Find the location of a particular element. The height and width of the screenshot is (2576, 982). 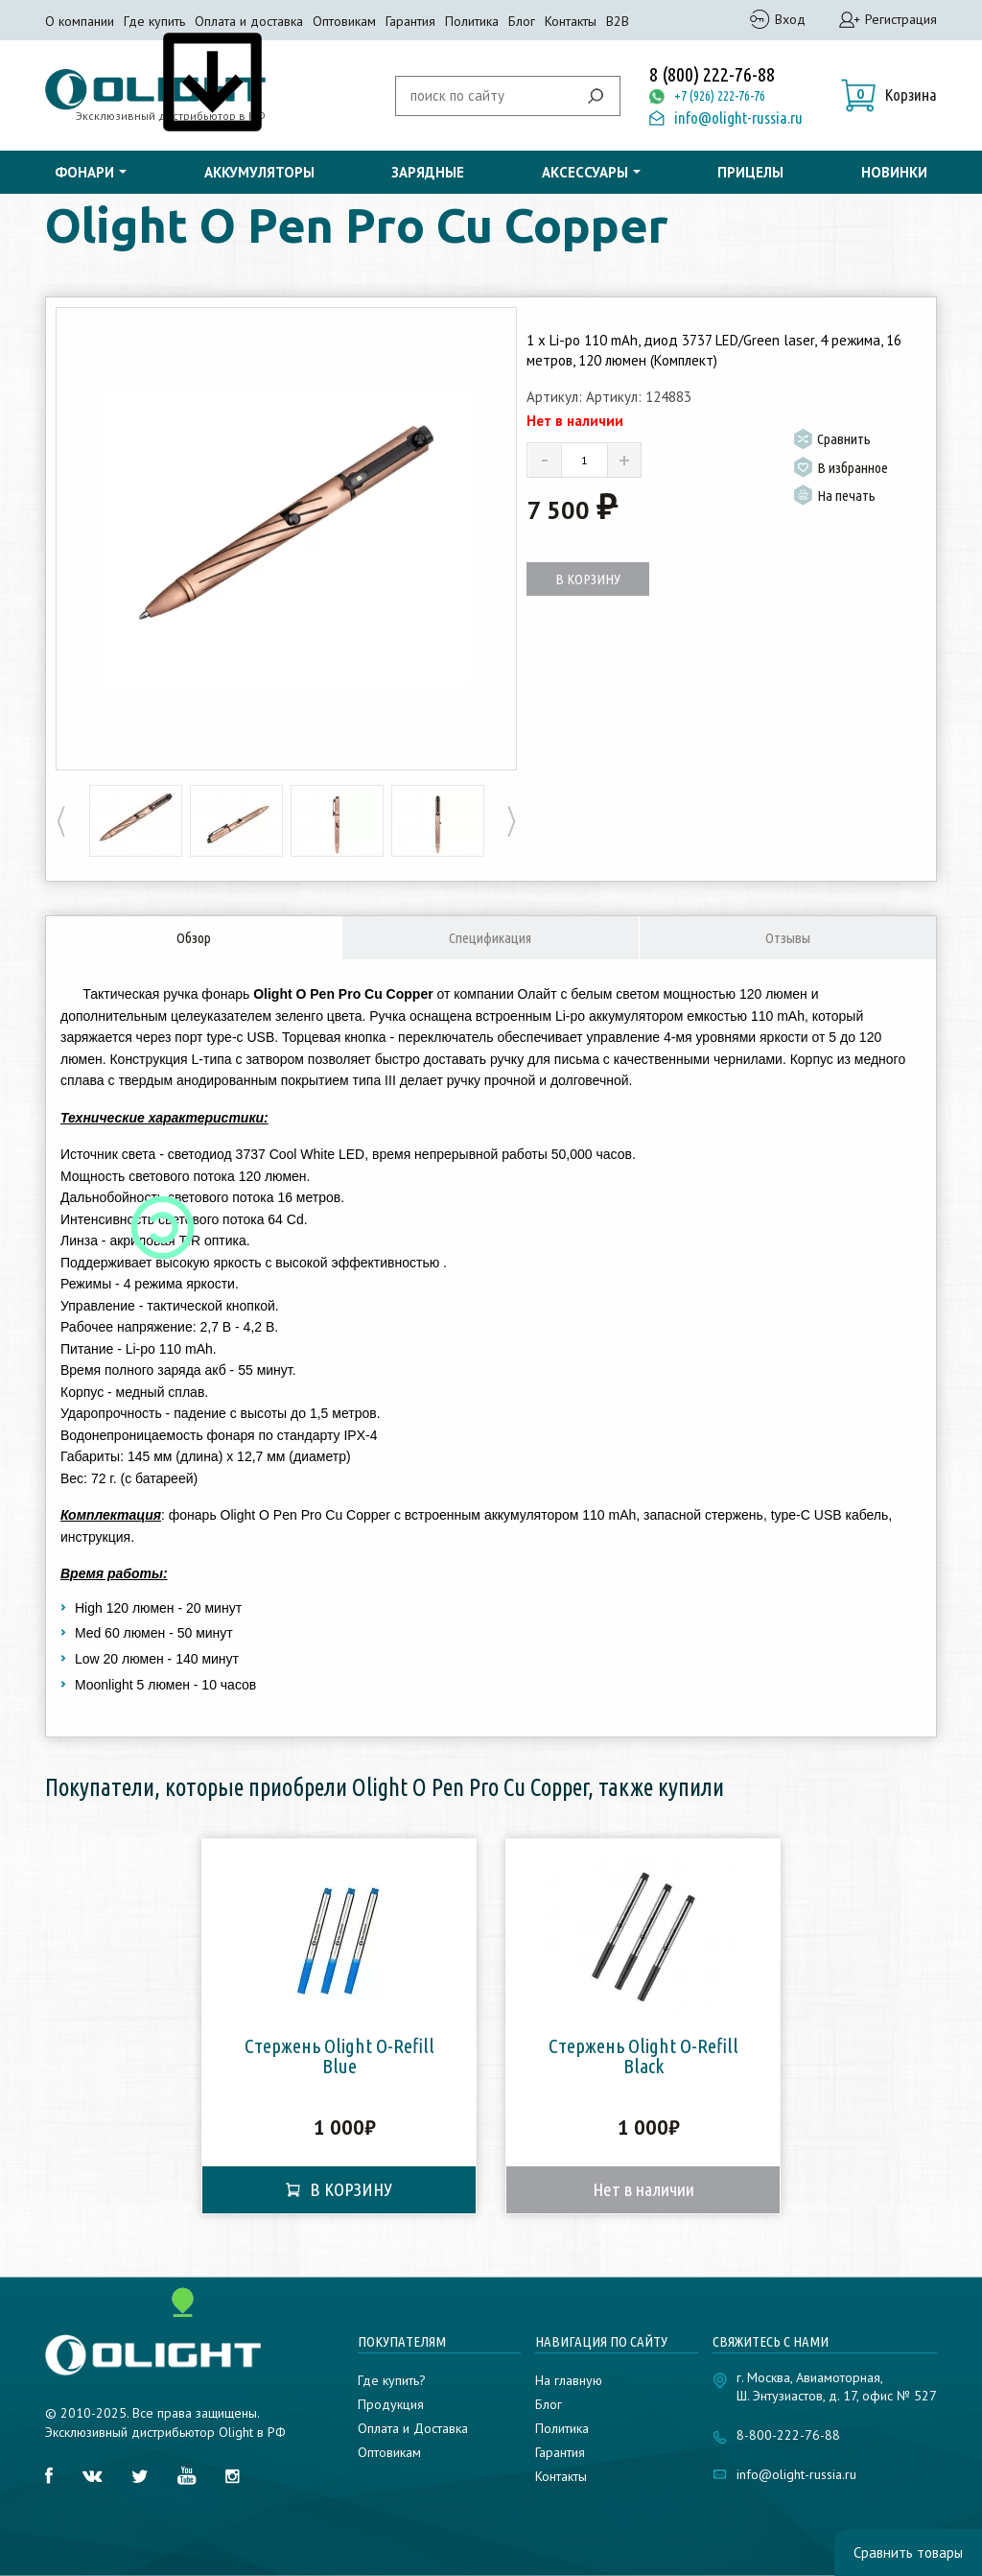

indicates copyleft licensing for content or software is located at coordinates (162, 1227).